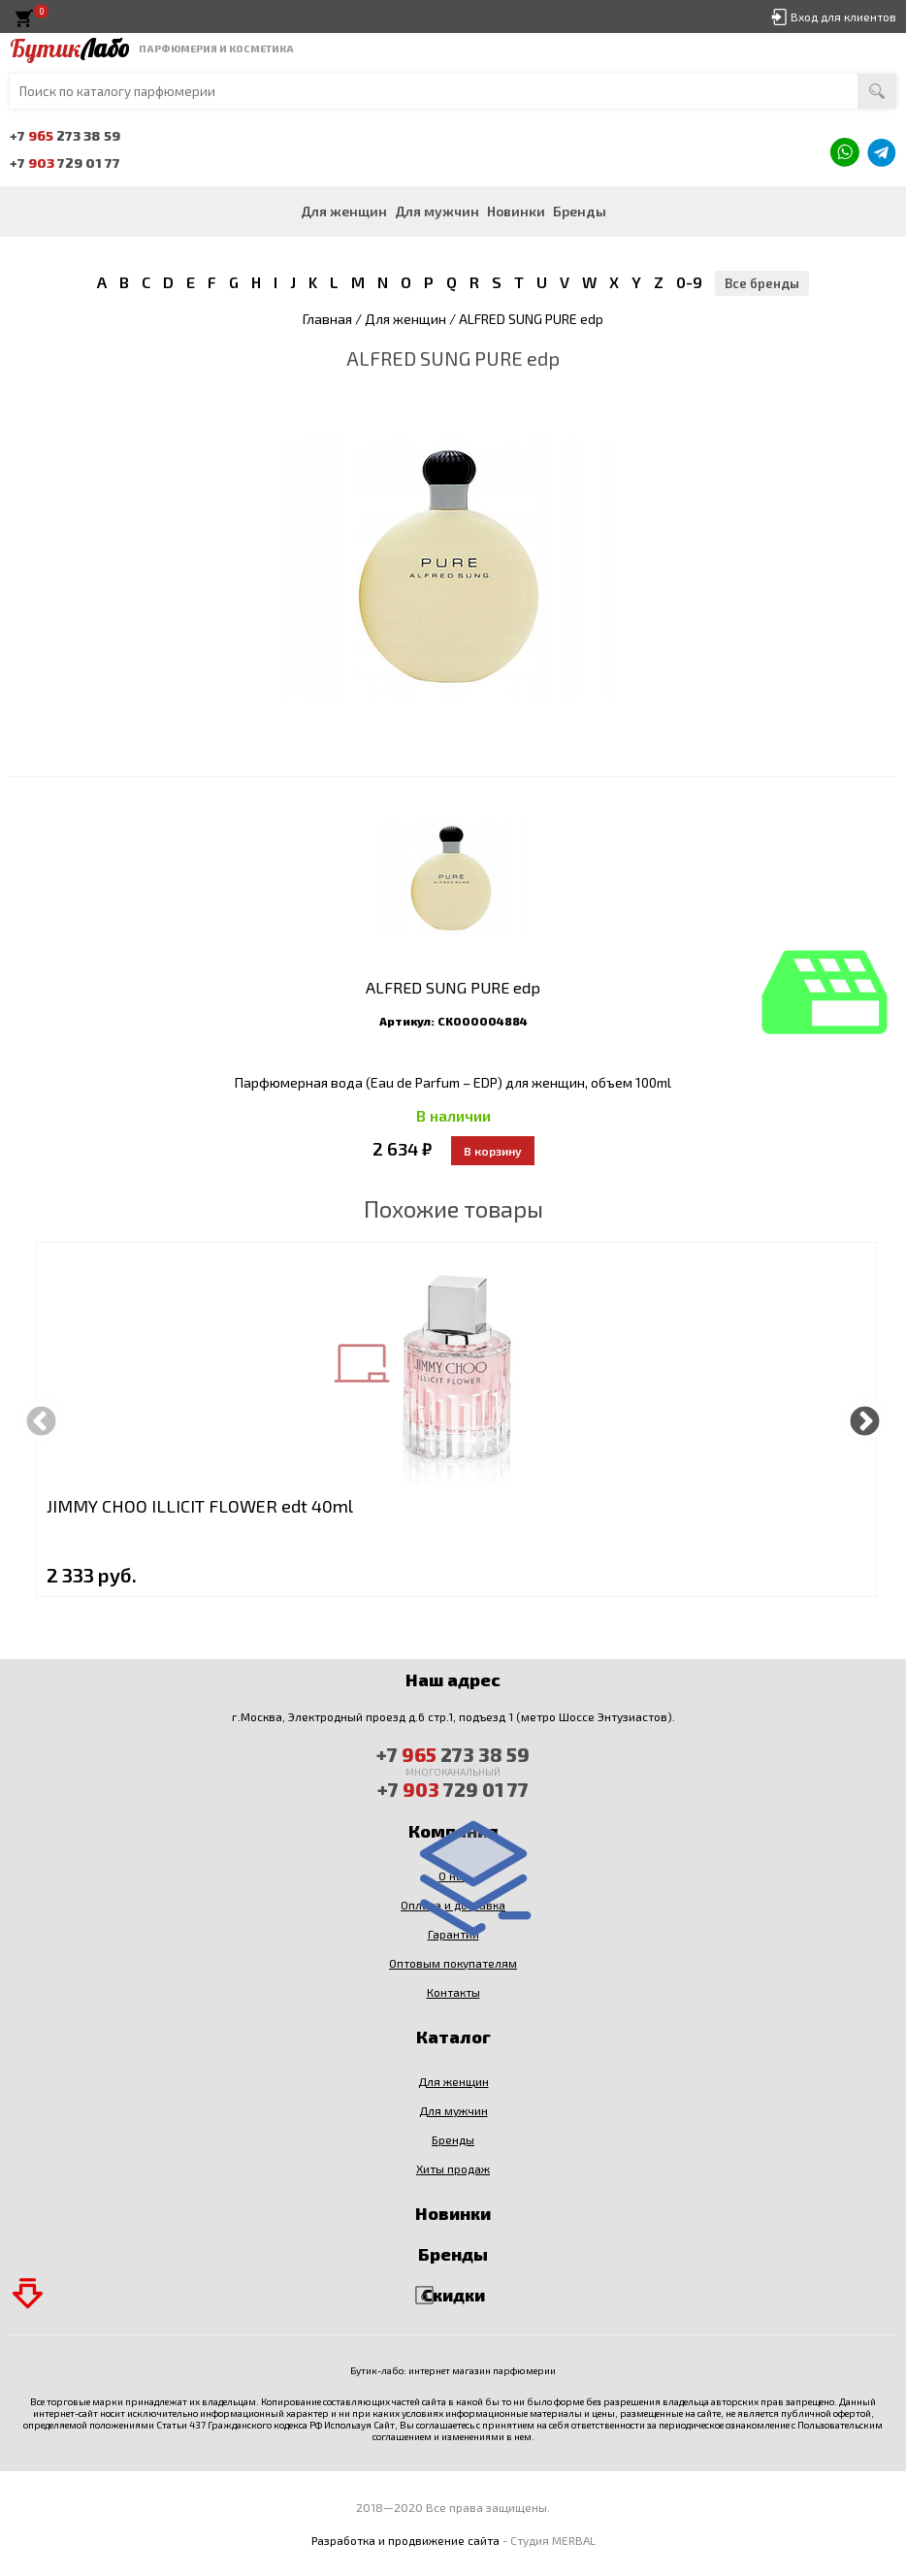  What do you see at coordinates (825, 996) in the screenshot?
I see `access solar panel settings` at bounding box center [825, 996].